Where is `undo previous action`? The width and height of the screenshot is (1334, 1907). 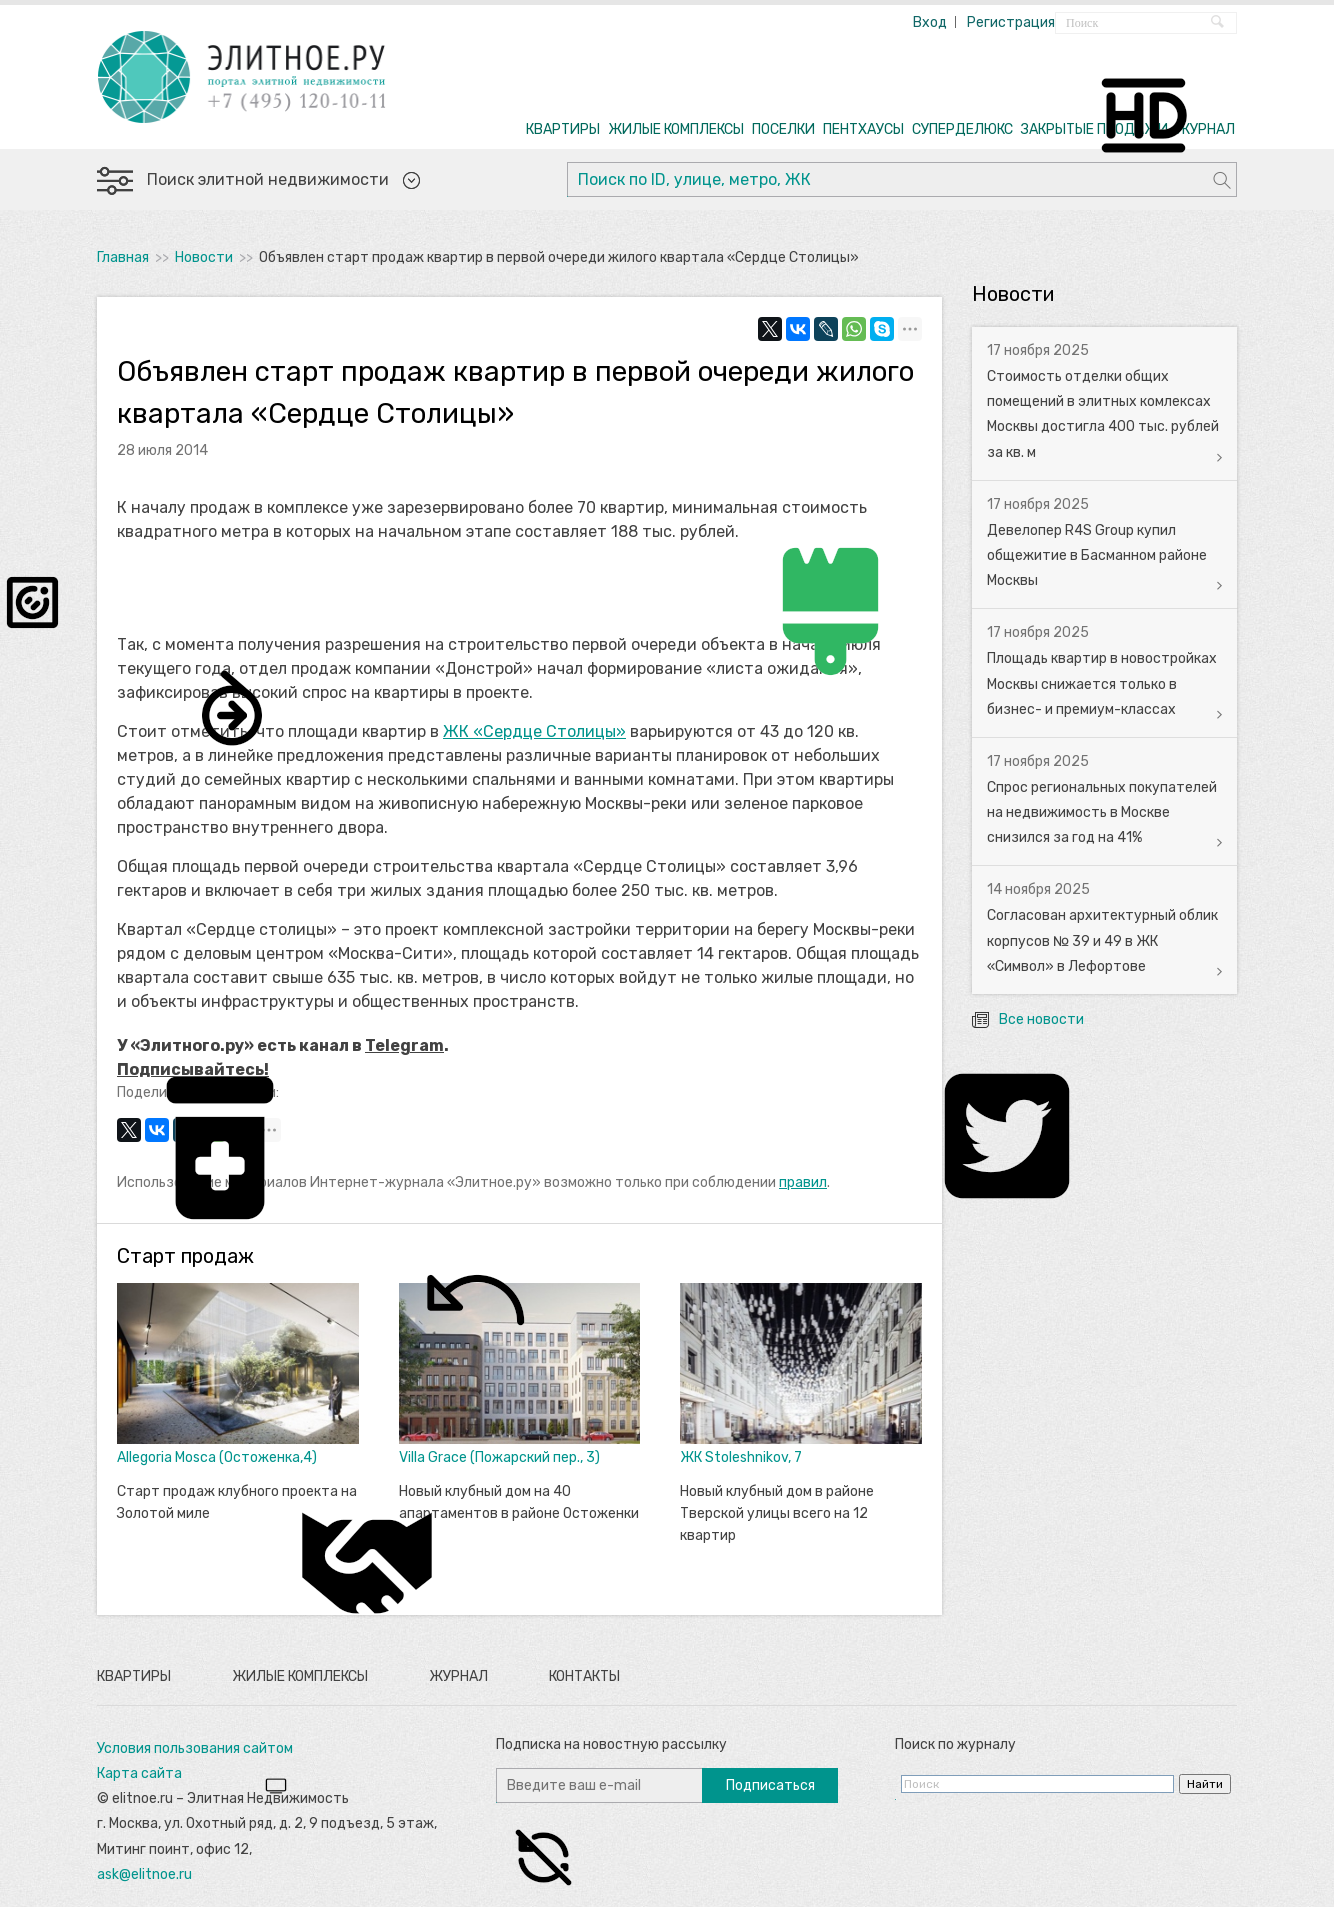 undo previous action is located at coordinates (477, 1296).